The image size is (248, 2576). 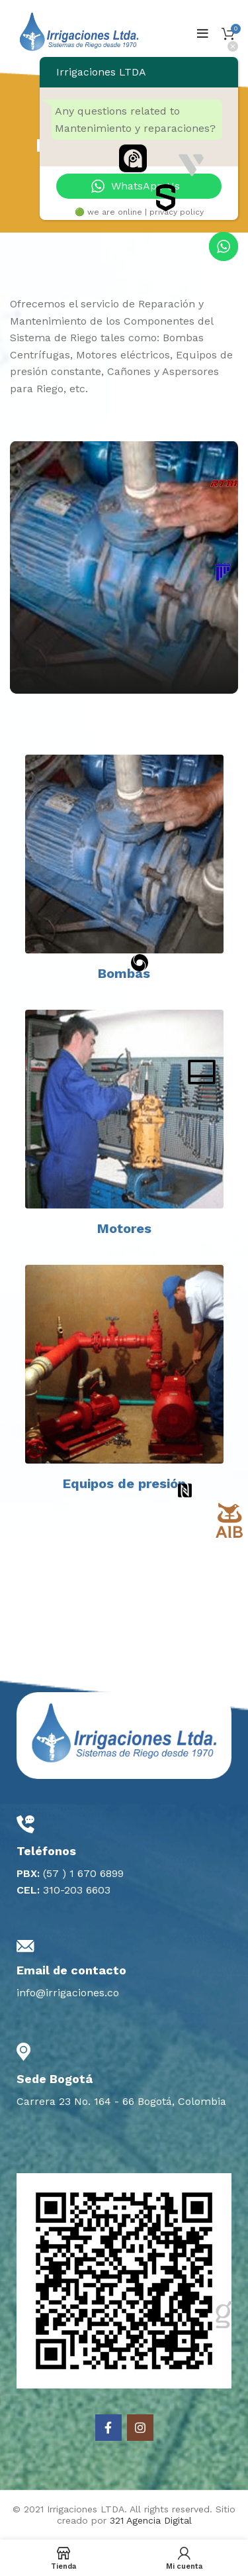 What do you see at coordinates (223, 572) in the screenshot?
I see `pytest testing framework logo` at bounding box center [223, 572].